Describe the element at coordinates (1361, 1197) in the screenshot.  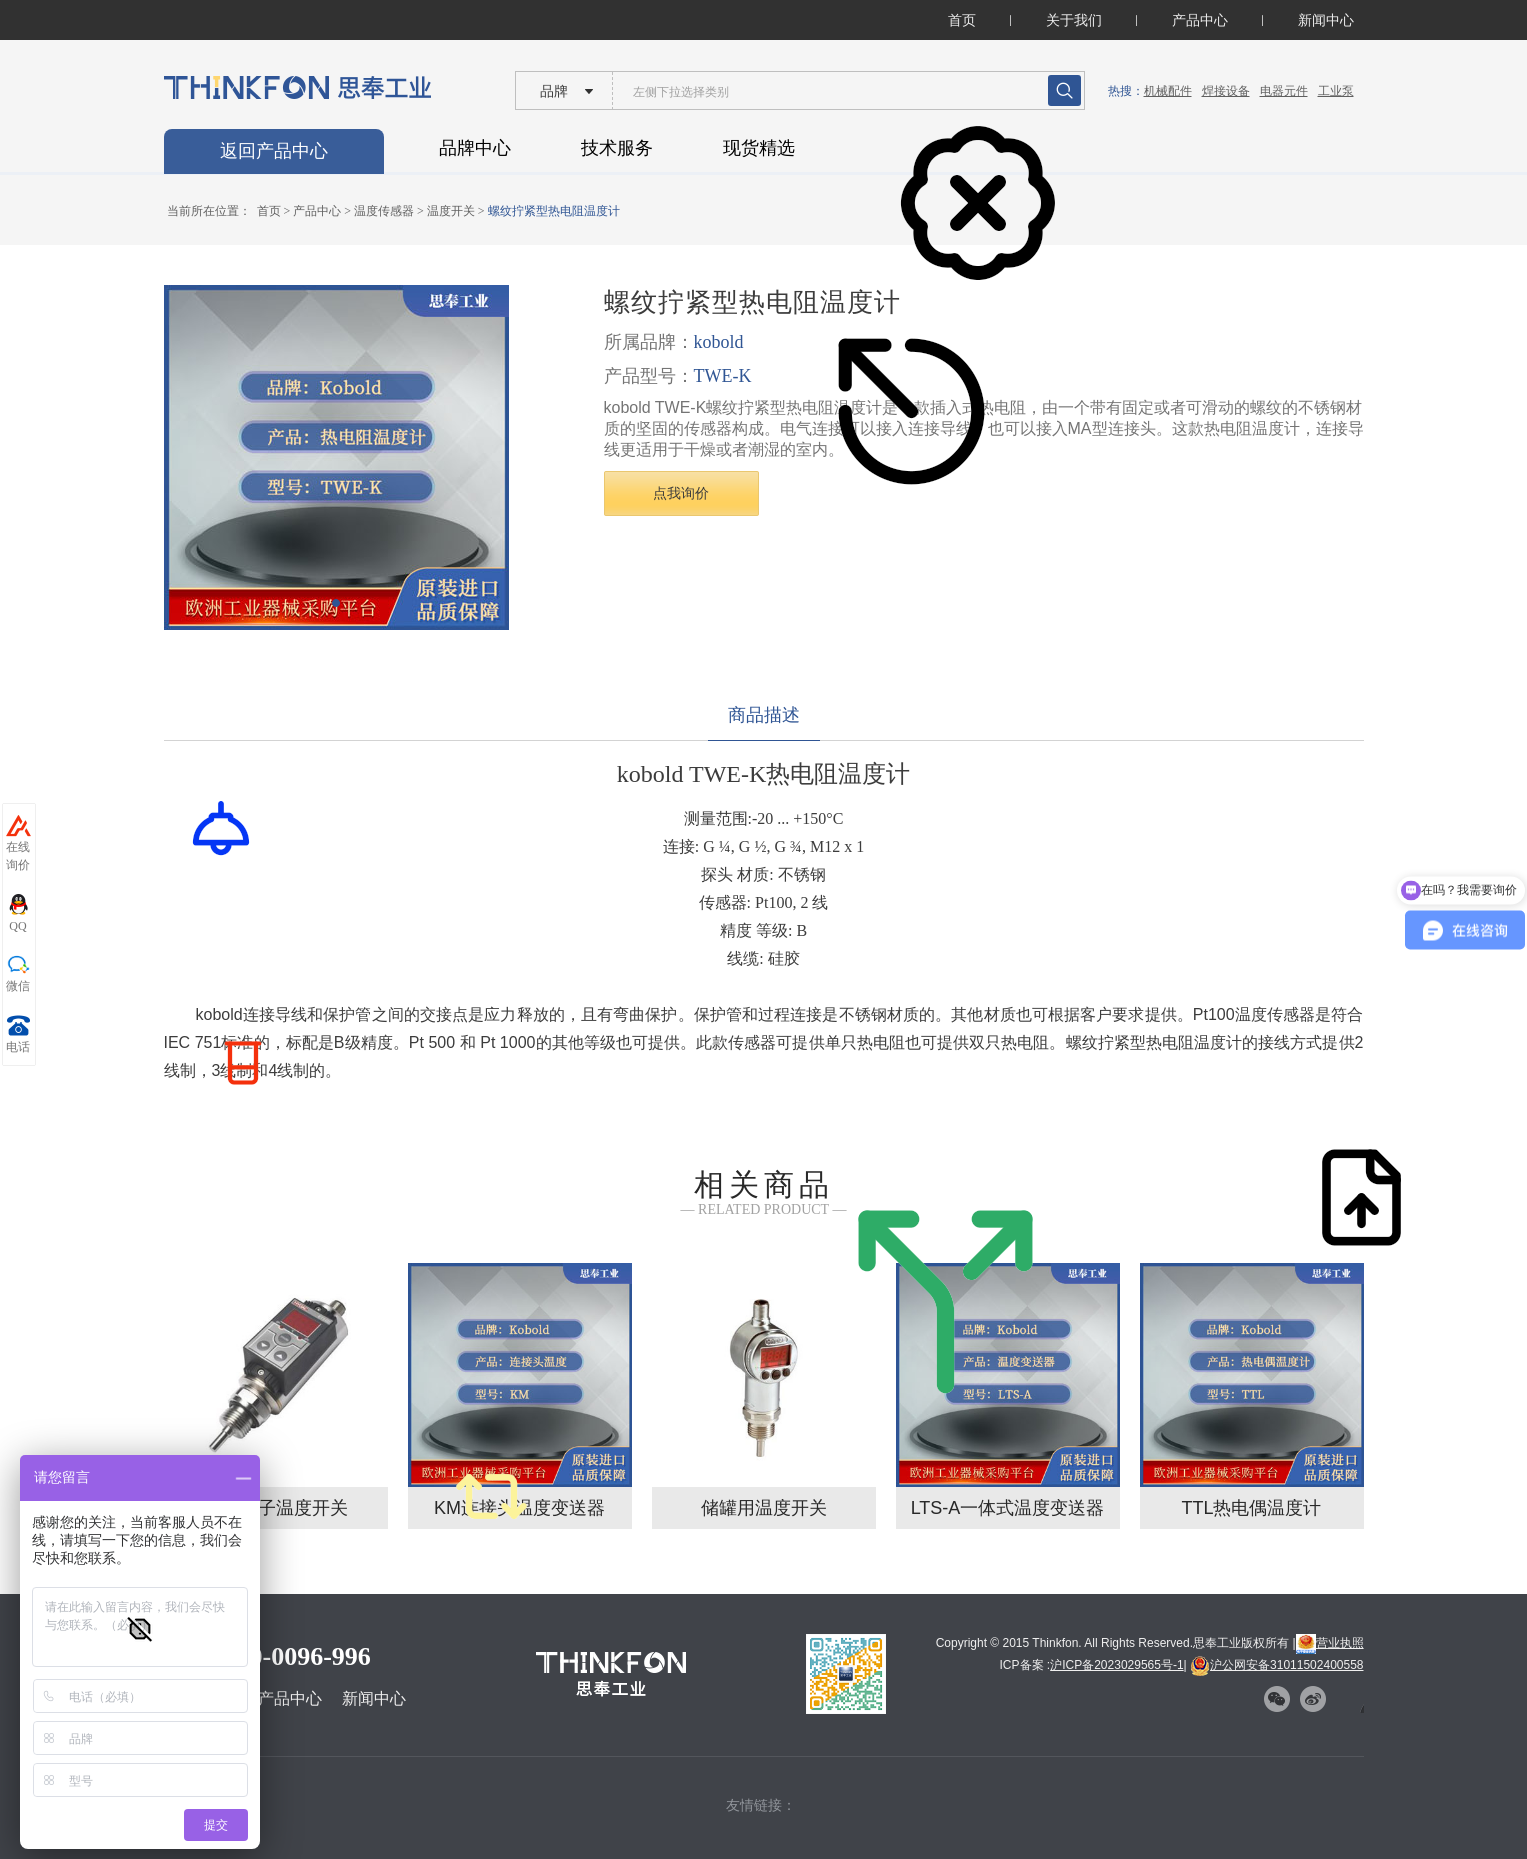
I see `upload a file` at that location.